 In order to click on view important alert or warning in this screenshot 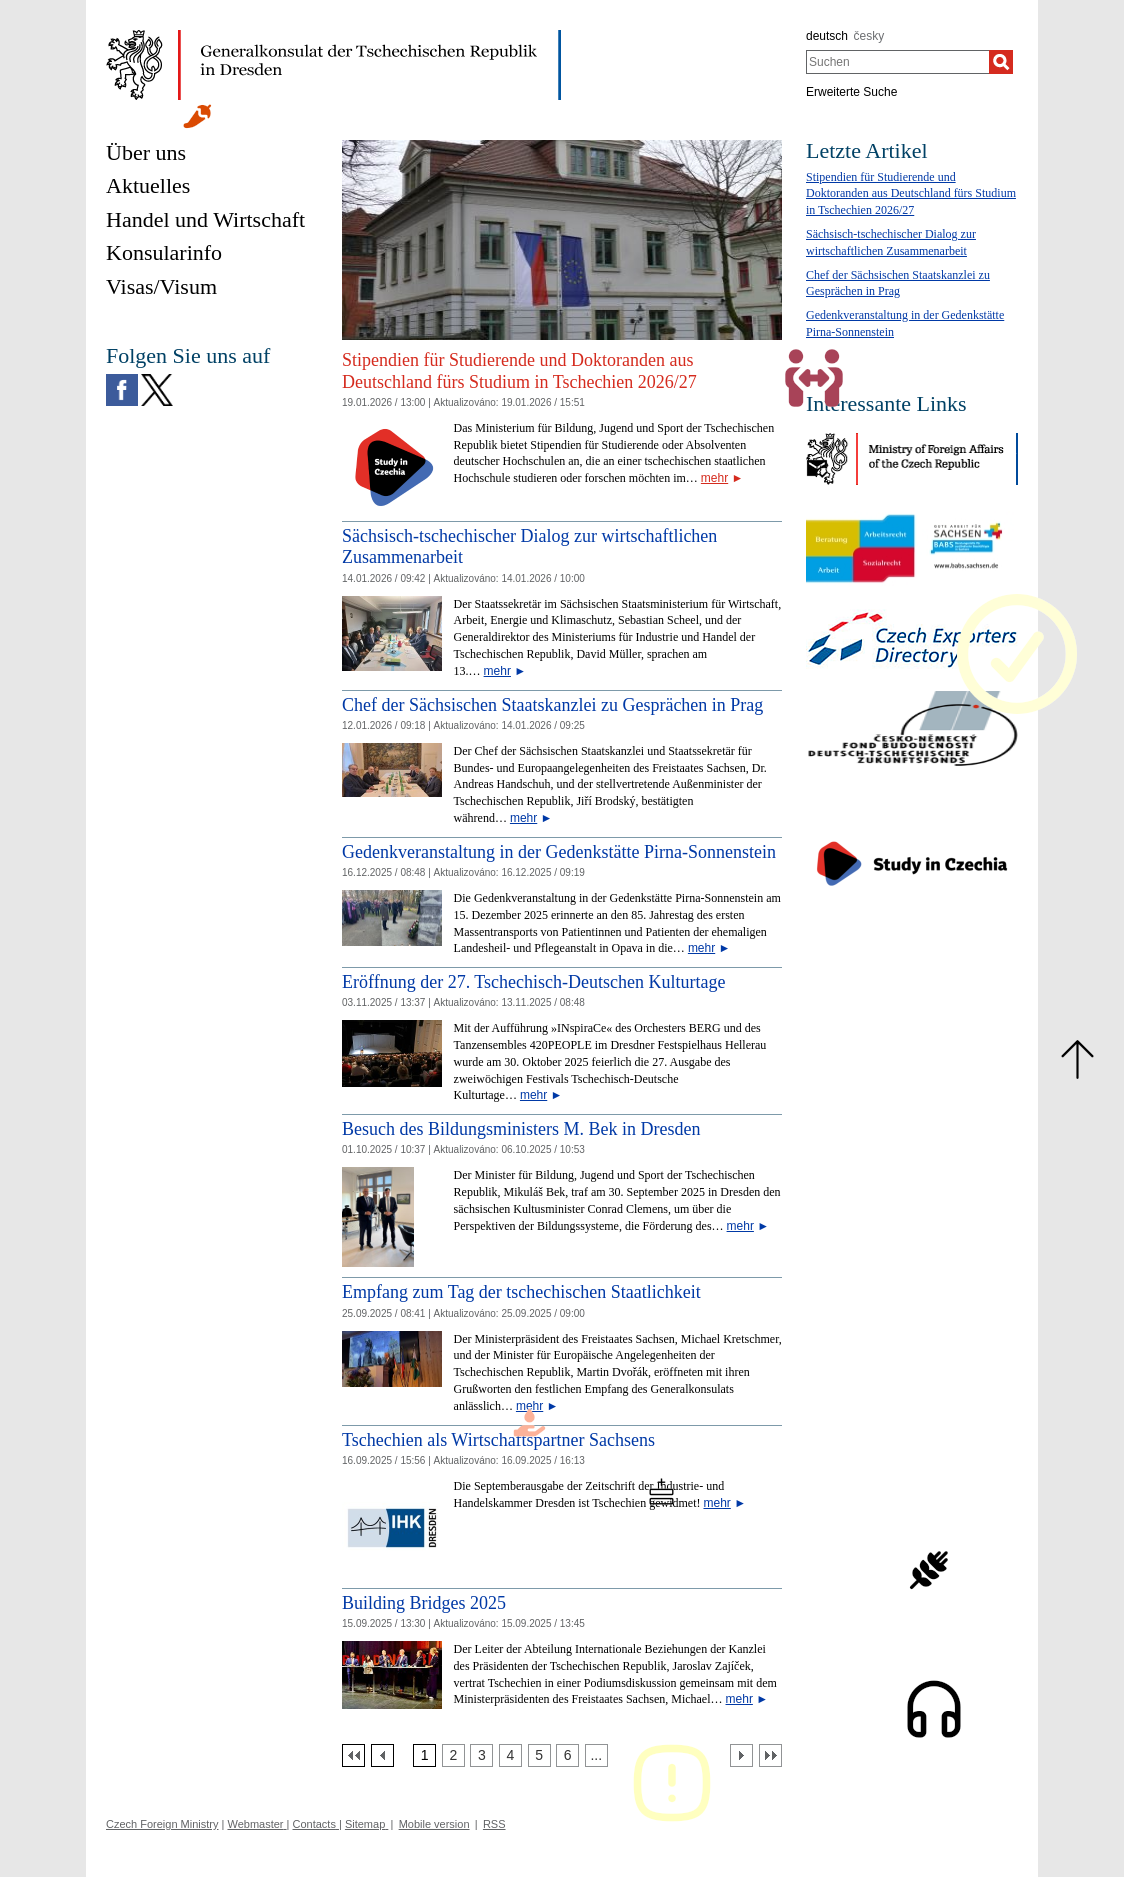, I will do `click(672, 1783)`.